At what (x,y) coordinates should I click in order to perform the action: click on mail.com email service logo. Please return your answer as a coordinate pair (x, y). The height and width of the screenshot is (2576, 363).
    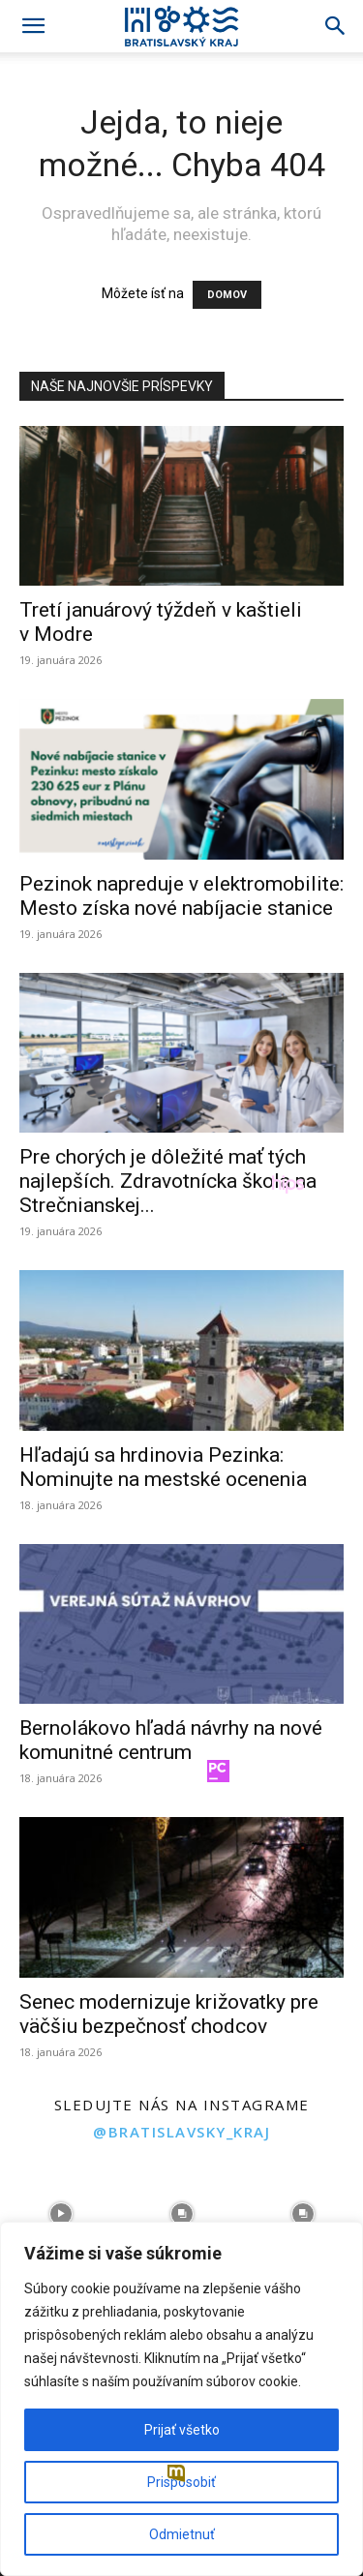
    Looking at the image, I should click on (176, 2473).